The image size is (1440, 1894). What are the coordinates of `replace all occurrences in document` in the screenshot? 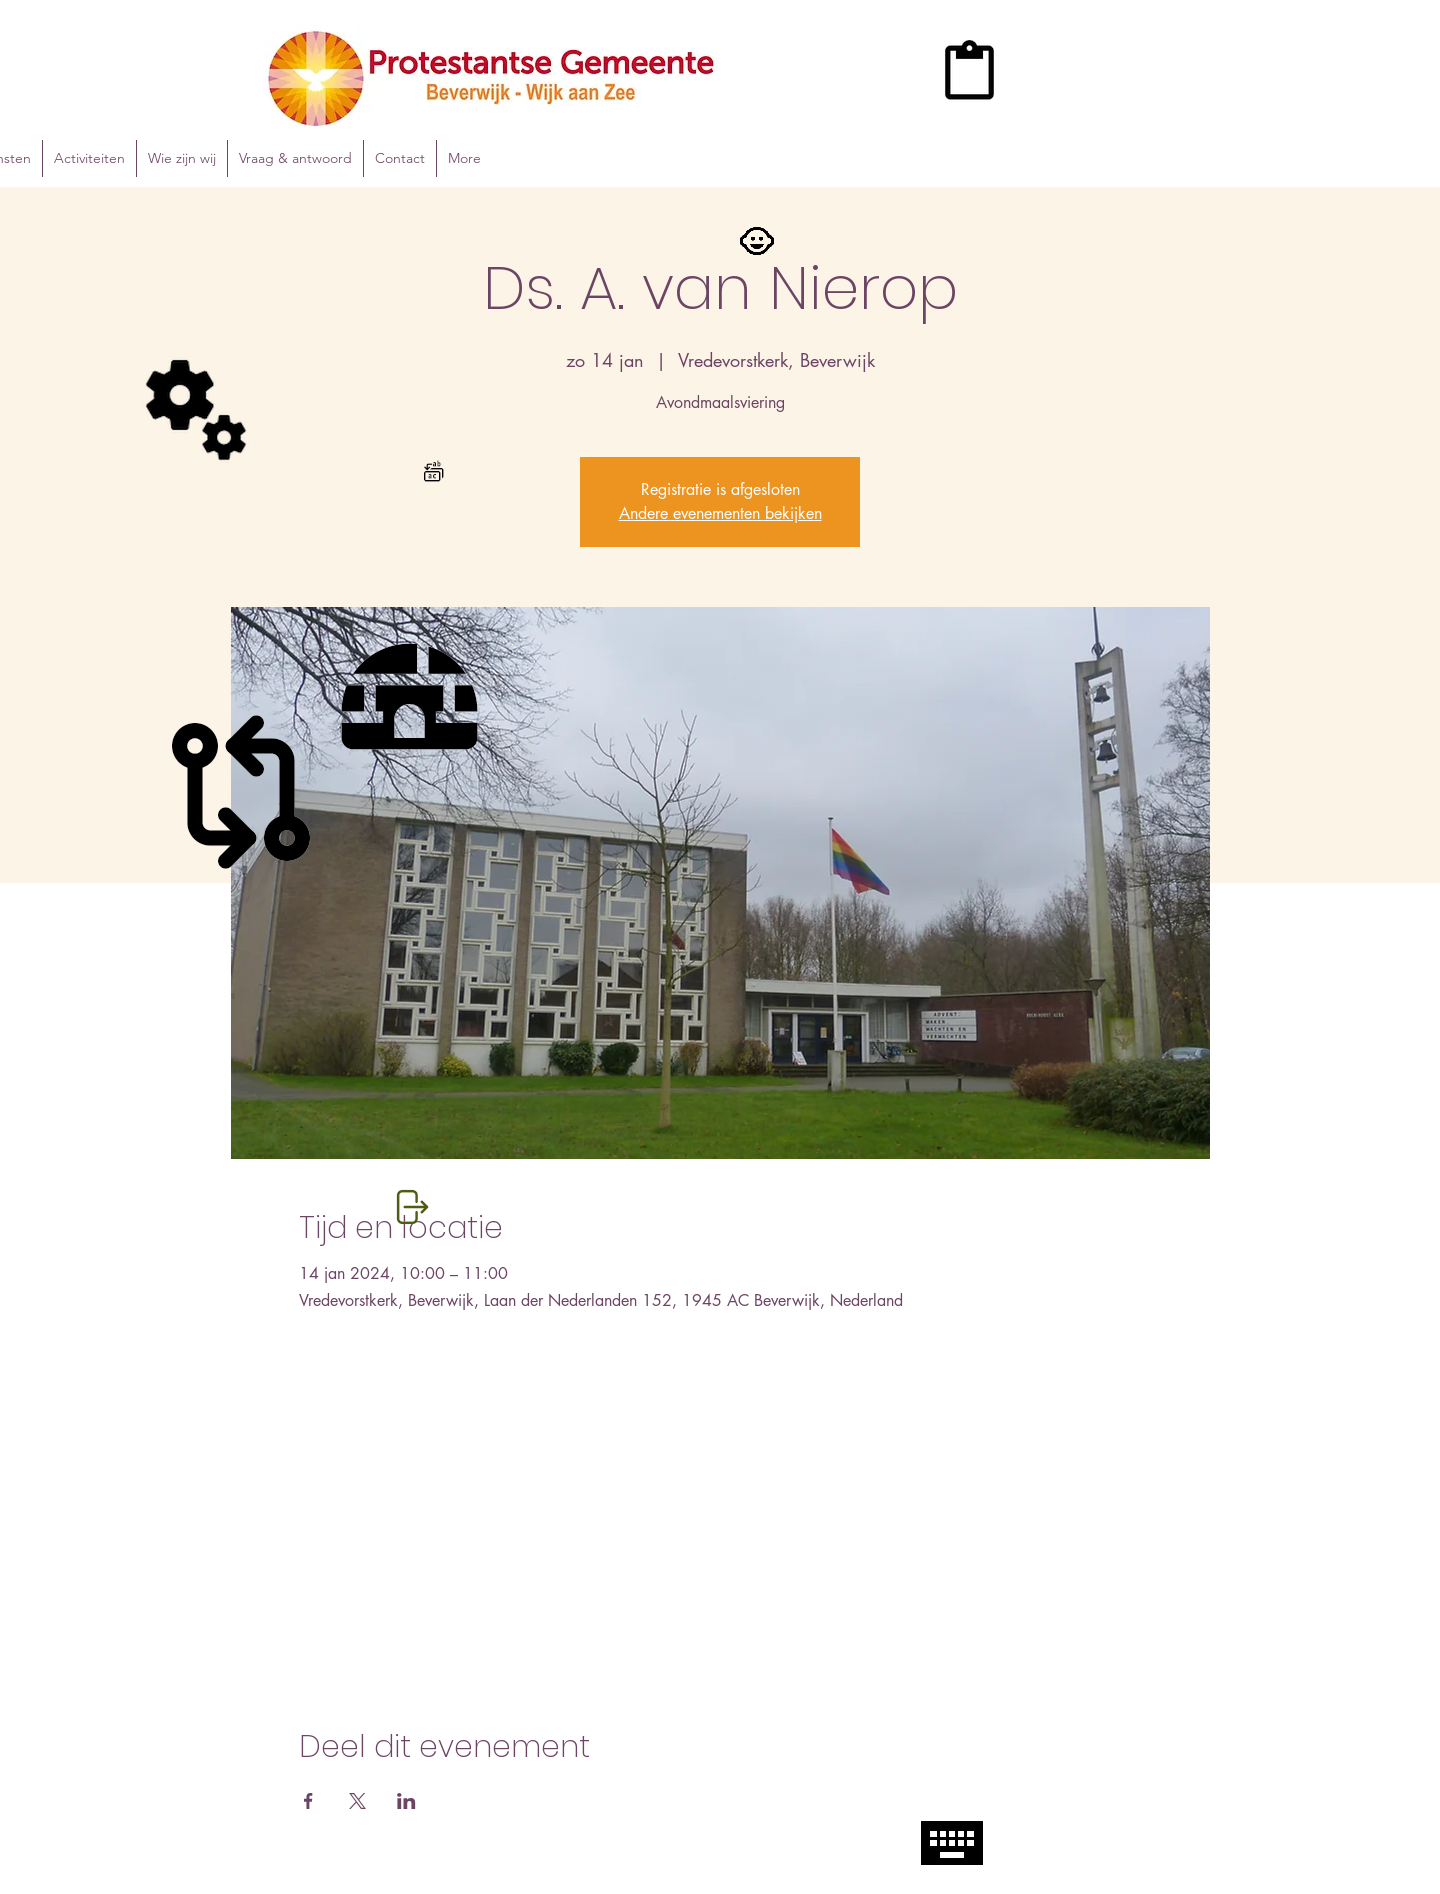 It's located at (433, 471).